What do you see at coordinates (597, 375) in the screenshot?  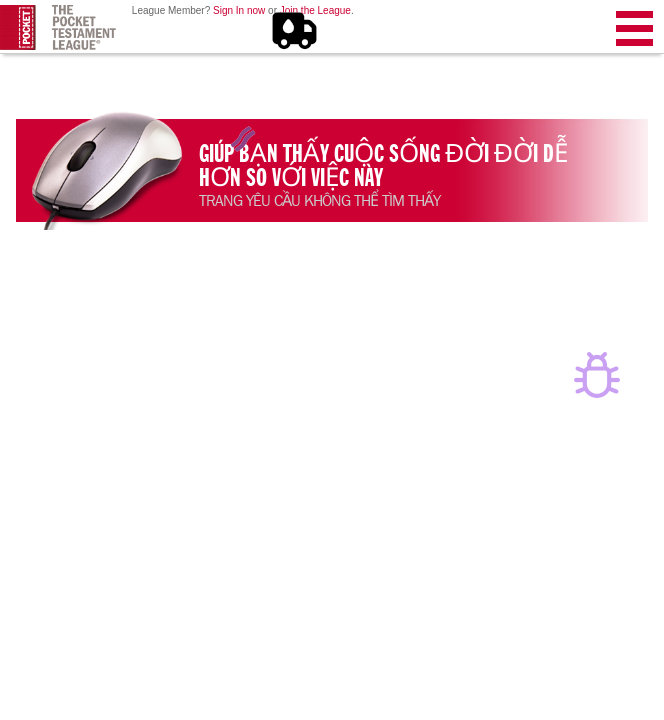 I see `report a bug or issue` at bounding box center [597, 375].